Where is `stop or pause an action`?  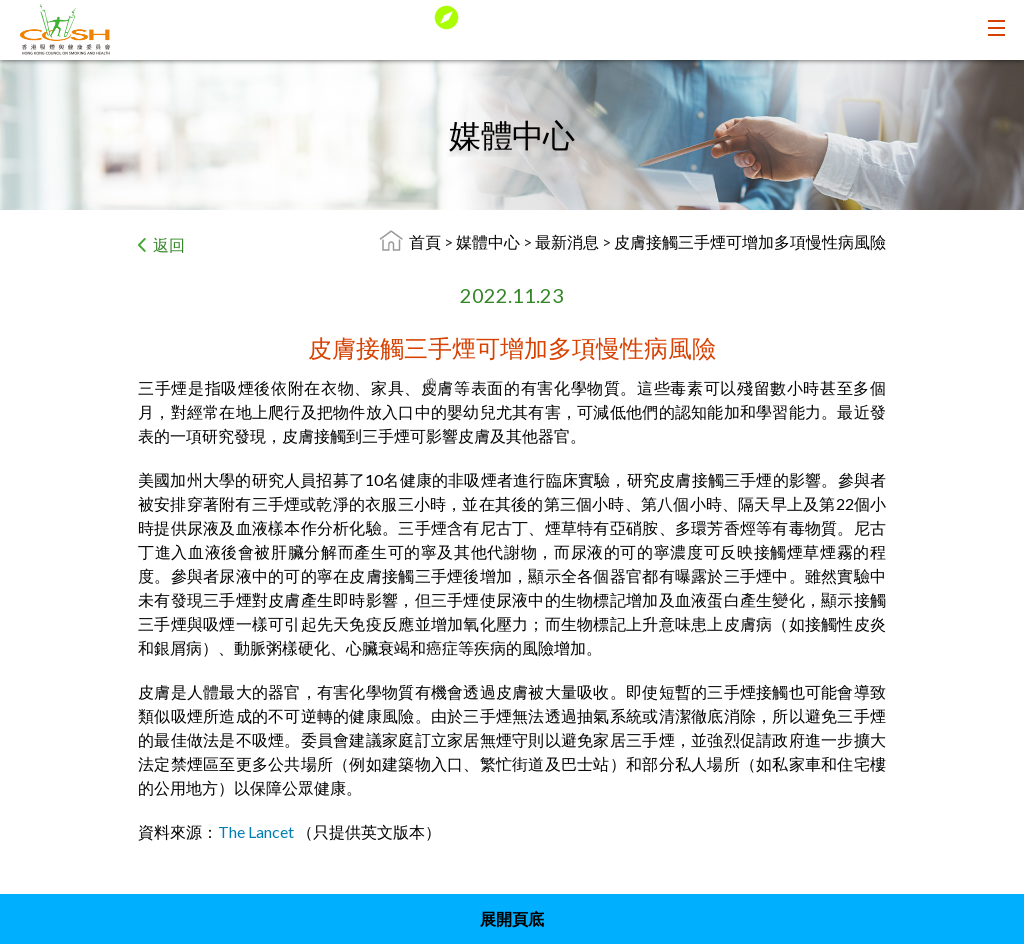 stop or pause an action is located at coordinates (430, 386).